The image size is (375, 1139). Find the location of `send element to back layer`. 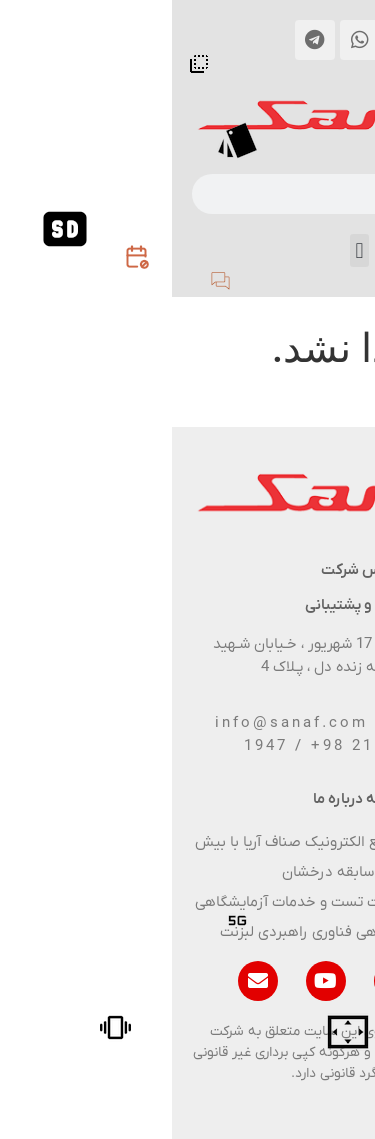

send element to back layer is located at coordinates (199, 64).